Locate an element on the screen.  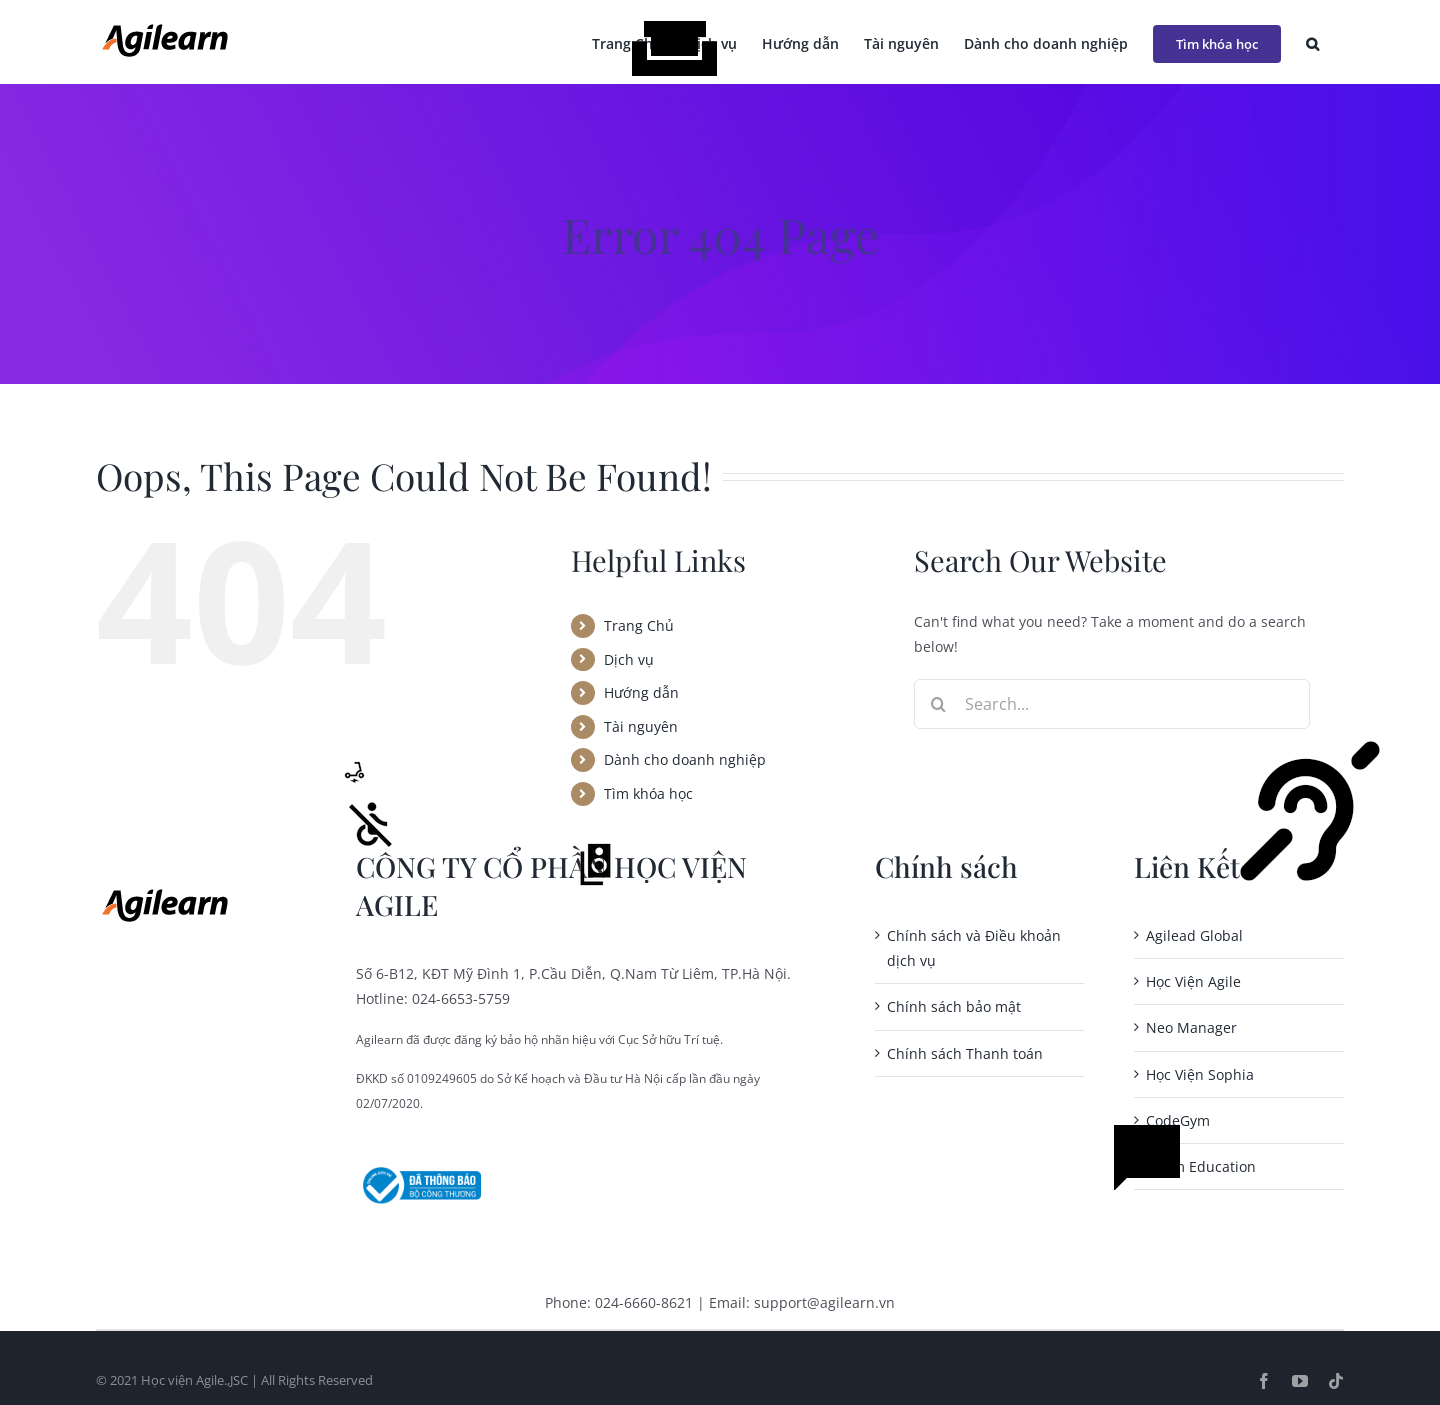
find nearby electric scooter rentals is located at coordinates (354, 772).